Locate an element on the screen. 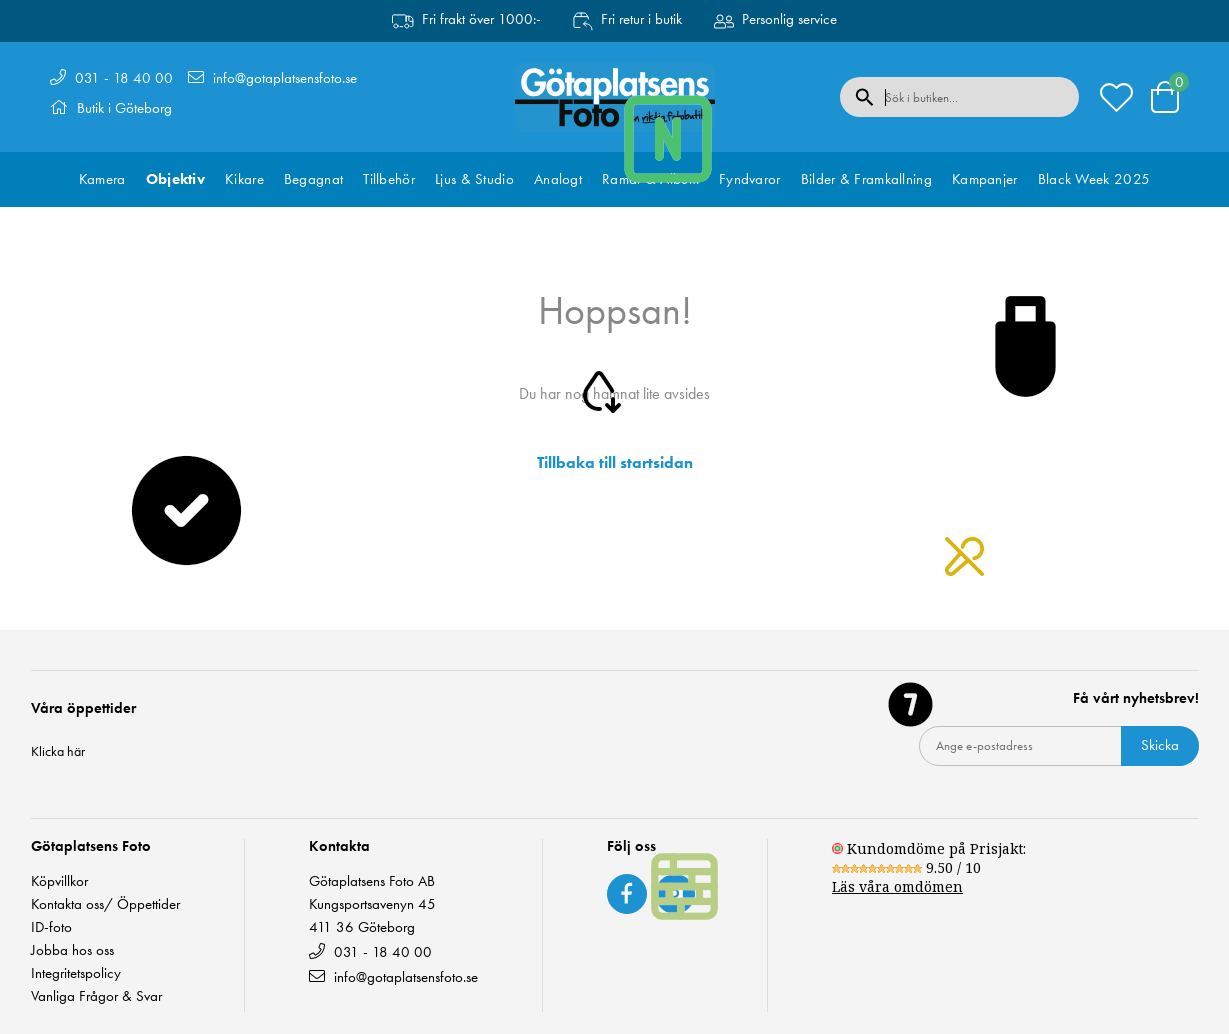 Image resolution: width=1229 pixels, height=1034 pixels. indicates a completed or successful action is located at coordinates (186, 510).